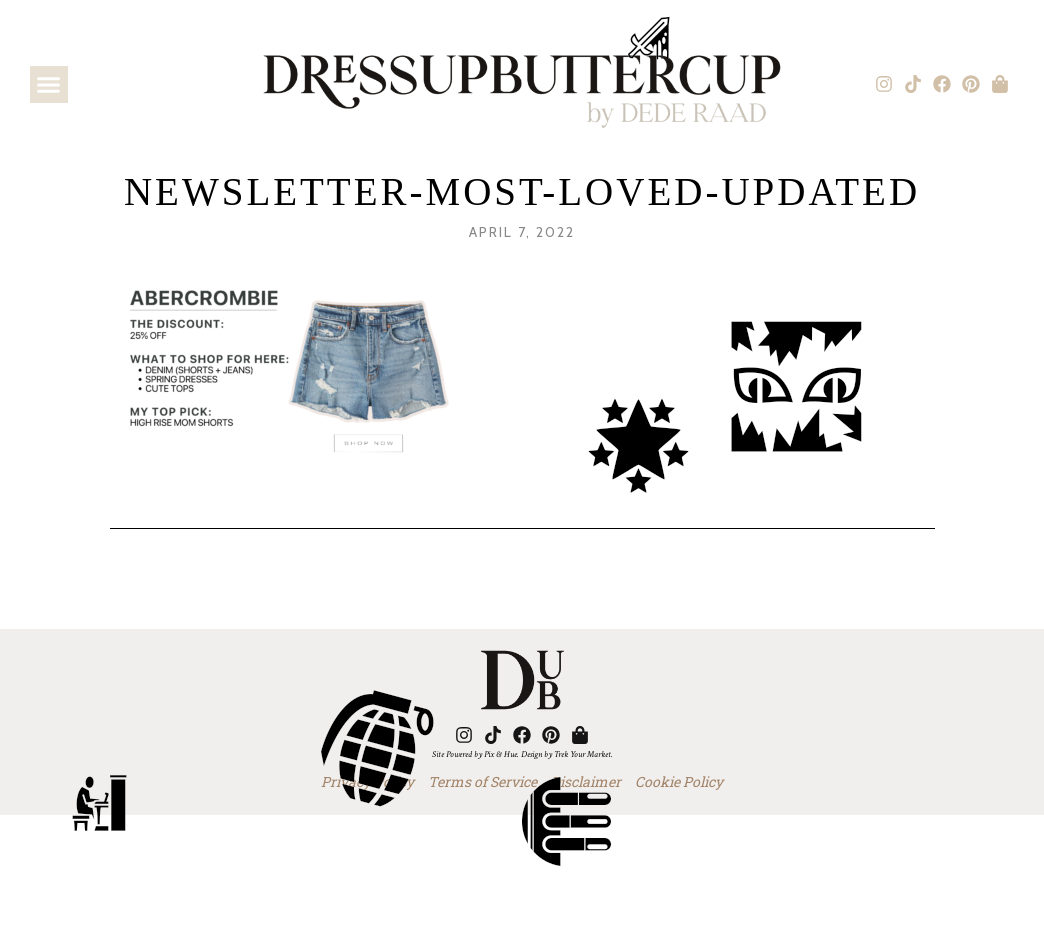  I want to click on select grenade weapon or explosive item, so click(374, 747).